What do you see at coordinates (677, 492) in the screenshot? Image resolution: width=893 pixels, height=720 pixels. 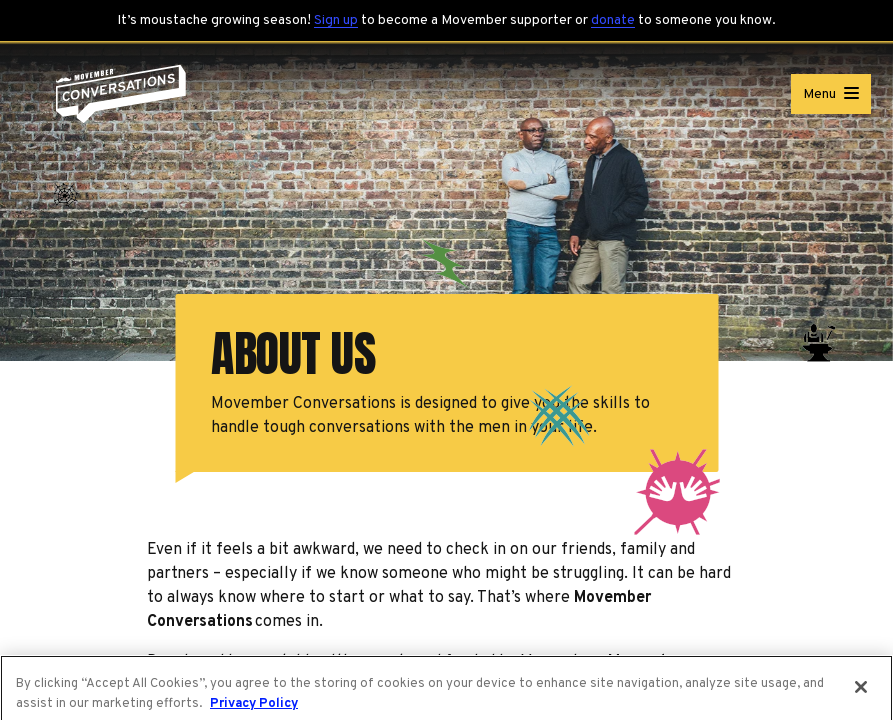 I see `activate magic or special ability` at bounding box center [677, 492].